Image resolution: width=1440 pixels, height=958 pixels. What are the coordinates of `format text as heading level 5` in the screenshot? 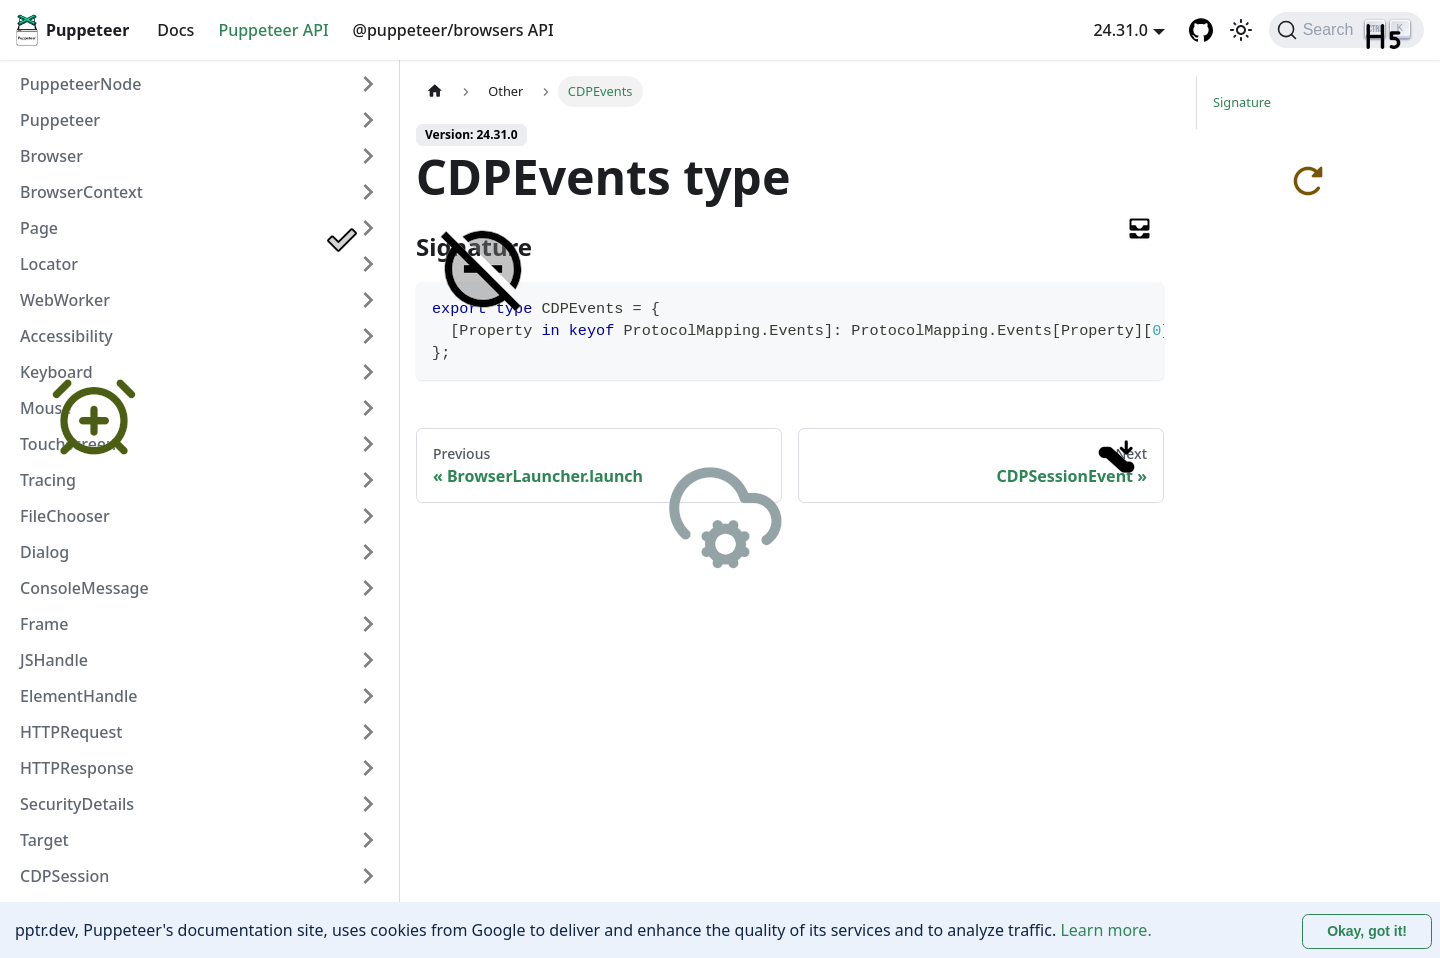 It's located at (1382, 36).